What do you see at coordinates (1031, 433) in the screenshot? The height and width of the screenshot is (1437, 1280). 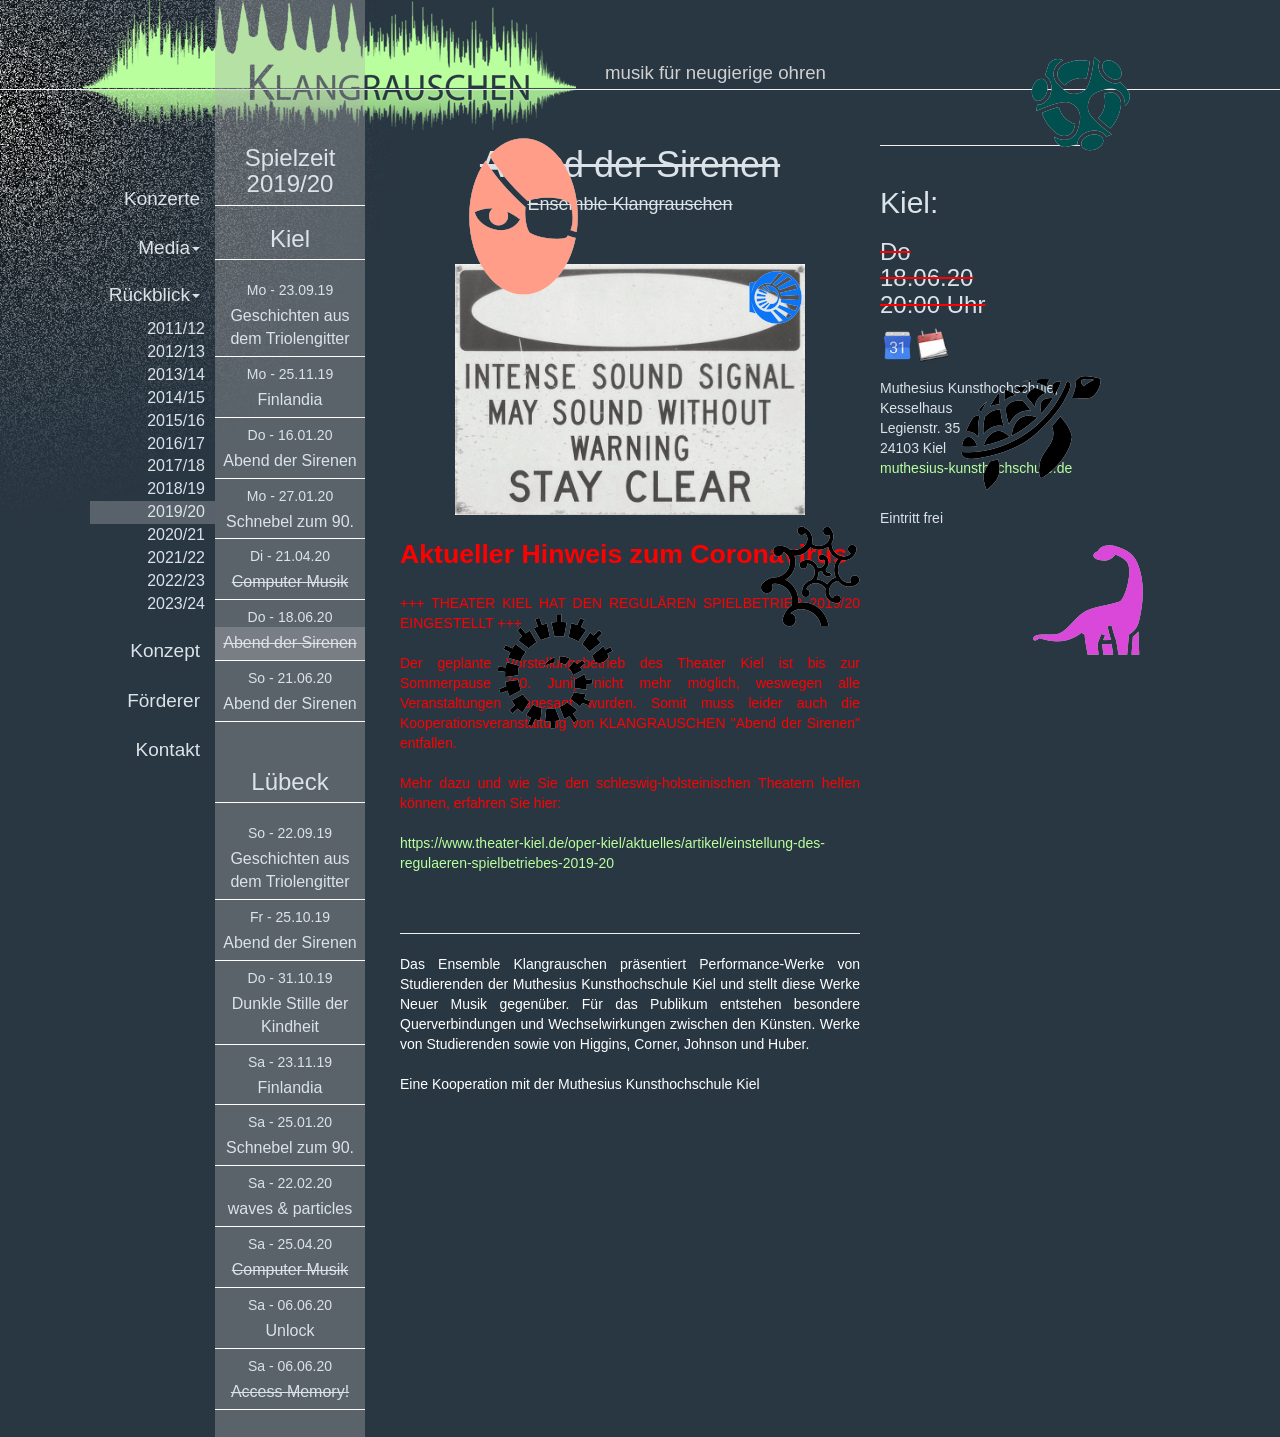 I see `indicates marine wildlife or ocean conservation content` at bounding box center [1031, 433].